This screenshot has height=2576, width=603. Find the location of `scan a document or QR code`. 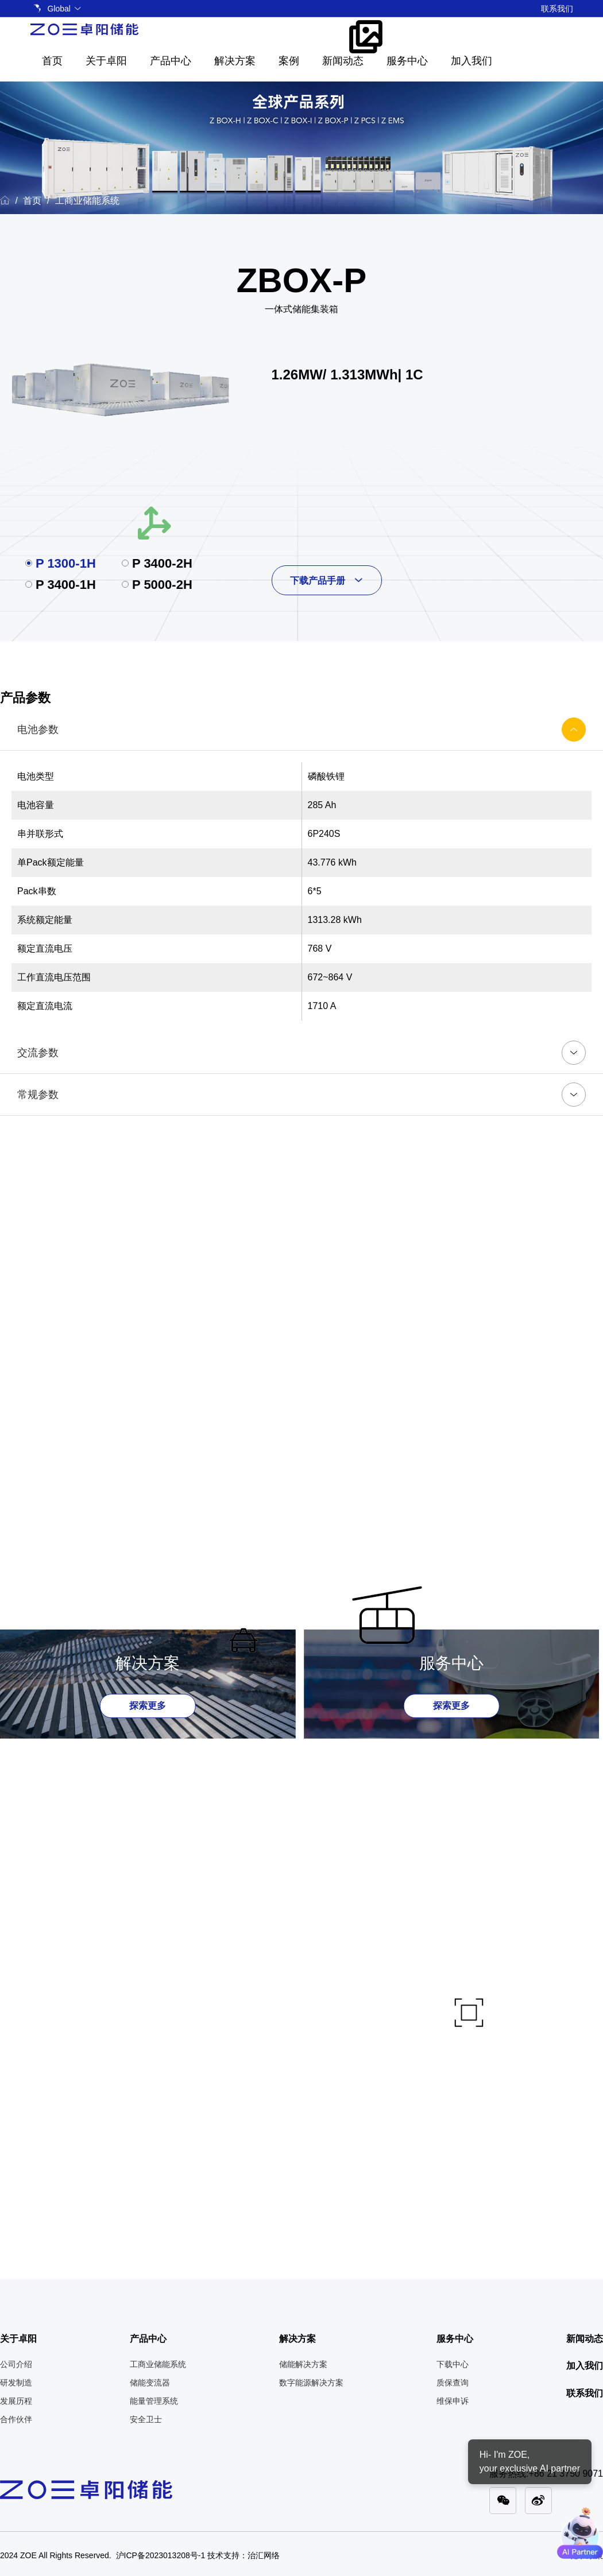

scan a document or QR code is located at coordinates (469, 2012).